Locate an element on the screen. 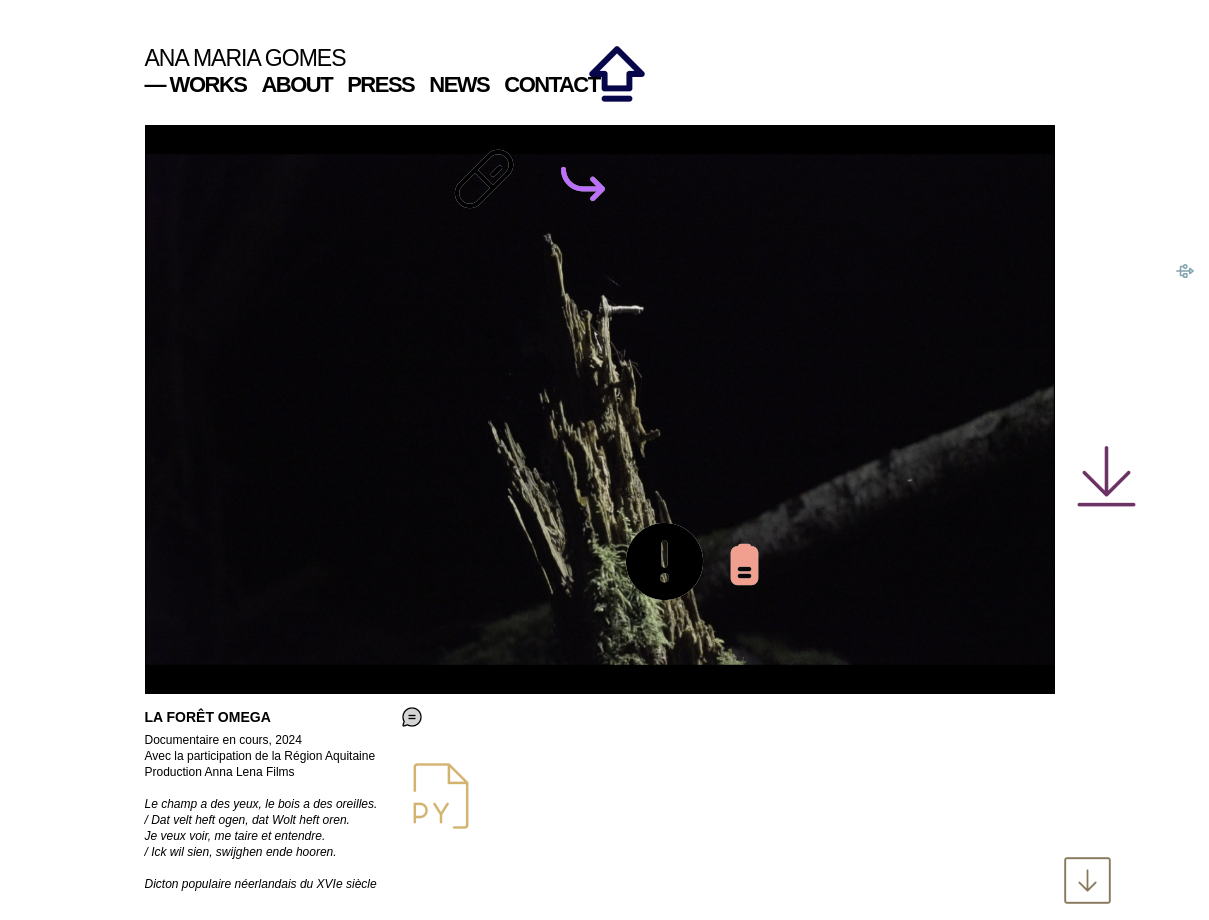  upload a file or content is located at coordinates (617, 76).